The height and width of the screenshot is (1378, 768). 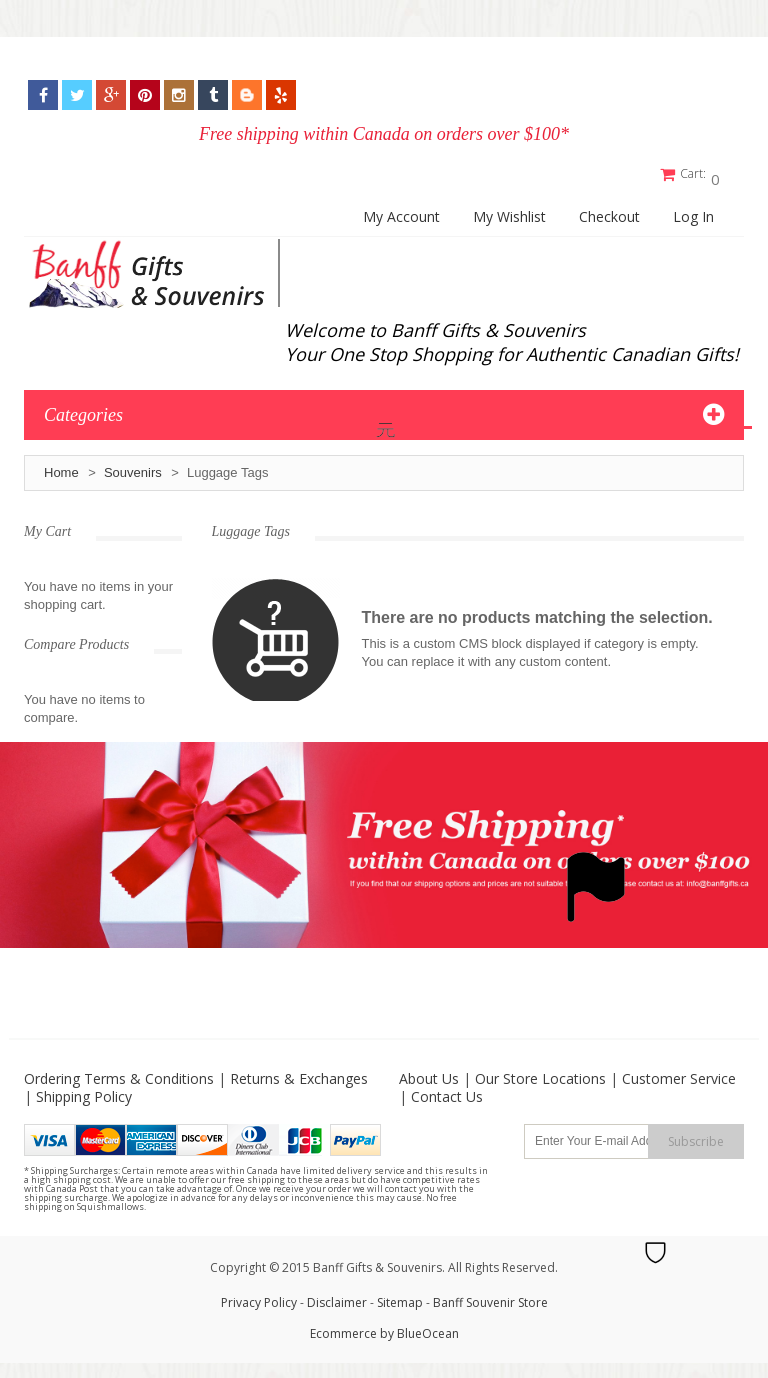 What do you see at coordinates (655, 1251) in the screenshot?
I see `access security settings` at bounding box center [655, 1251].